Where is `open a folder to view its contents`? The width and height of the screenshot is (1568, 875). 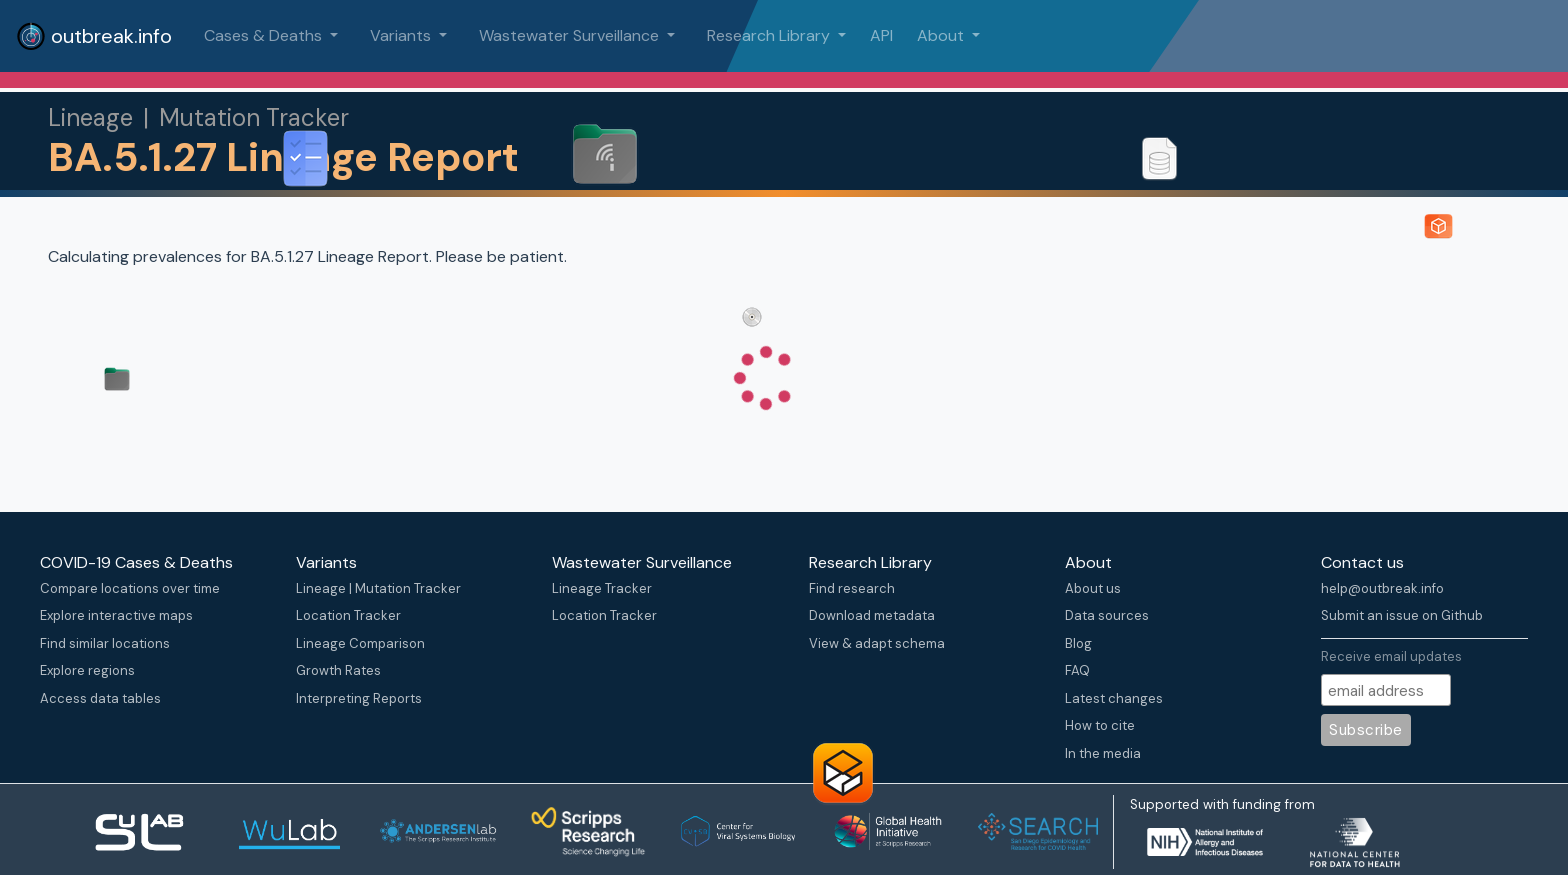 open a folder to view its contents is located at coordinates (117, 379).